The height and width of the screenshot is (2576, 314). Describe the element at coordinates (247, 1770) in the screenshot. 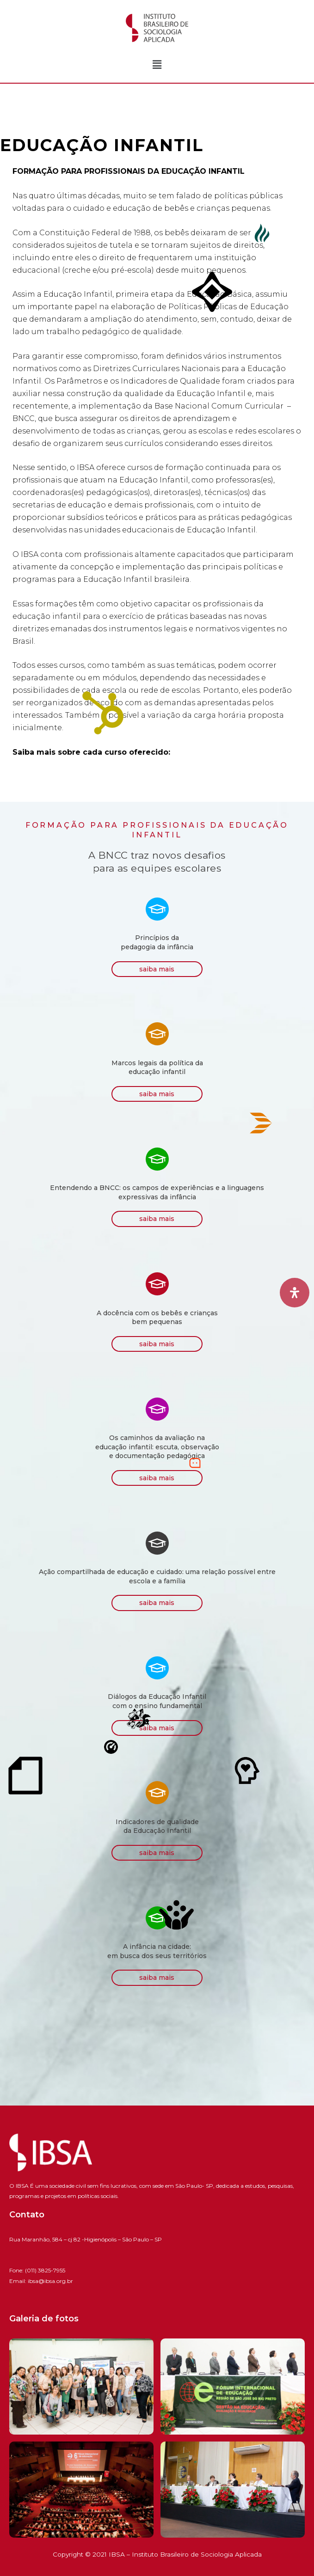

I see `access mental health resources` at that location.